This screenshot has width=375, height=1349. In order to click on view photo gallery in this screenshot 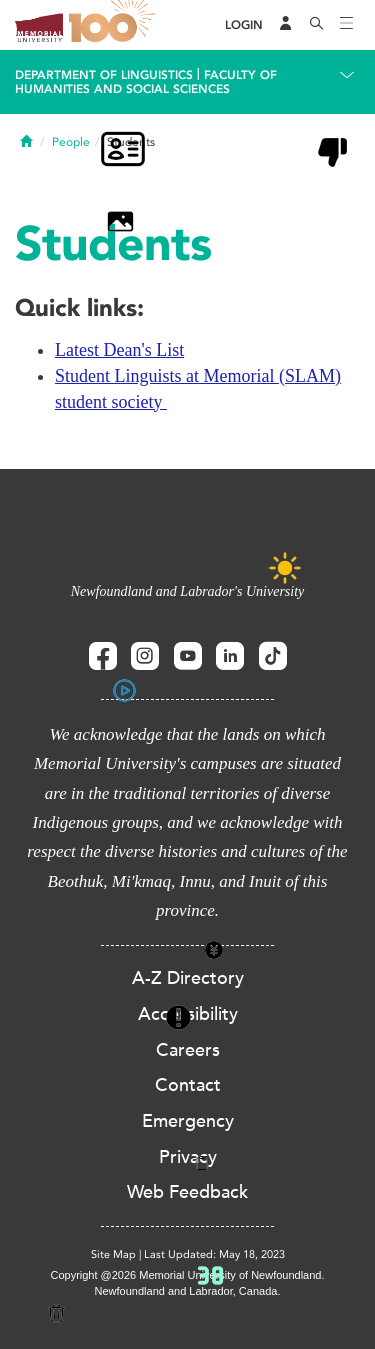, I will do `click(120, 221)`.